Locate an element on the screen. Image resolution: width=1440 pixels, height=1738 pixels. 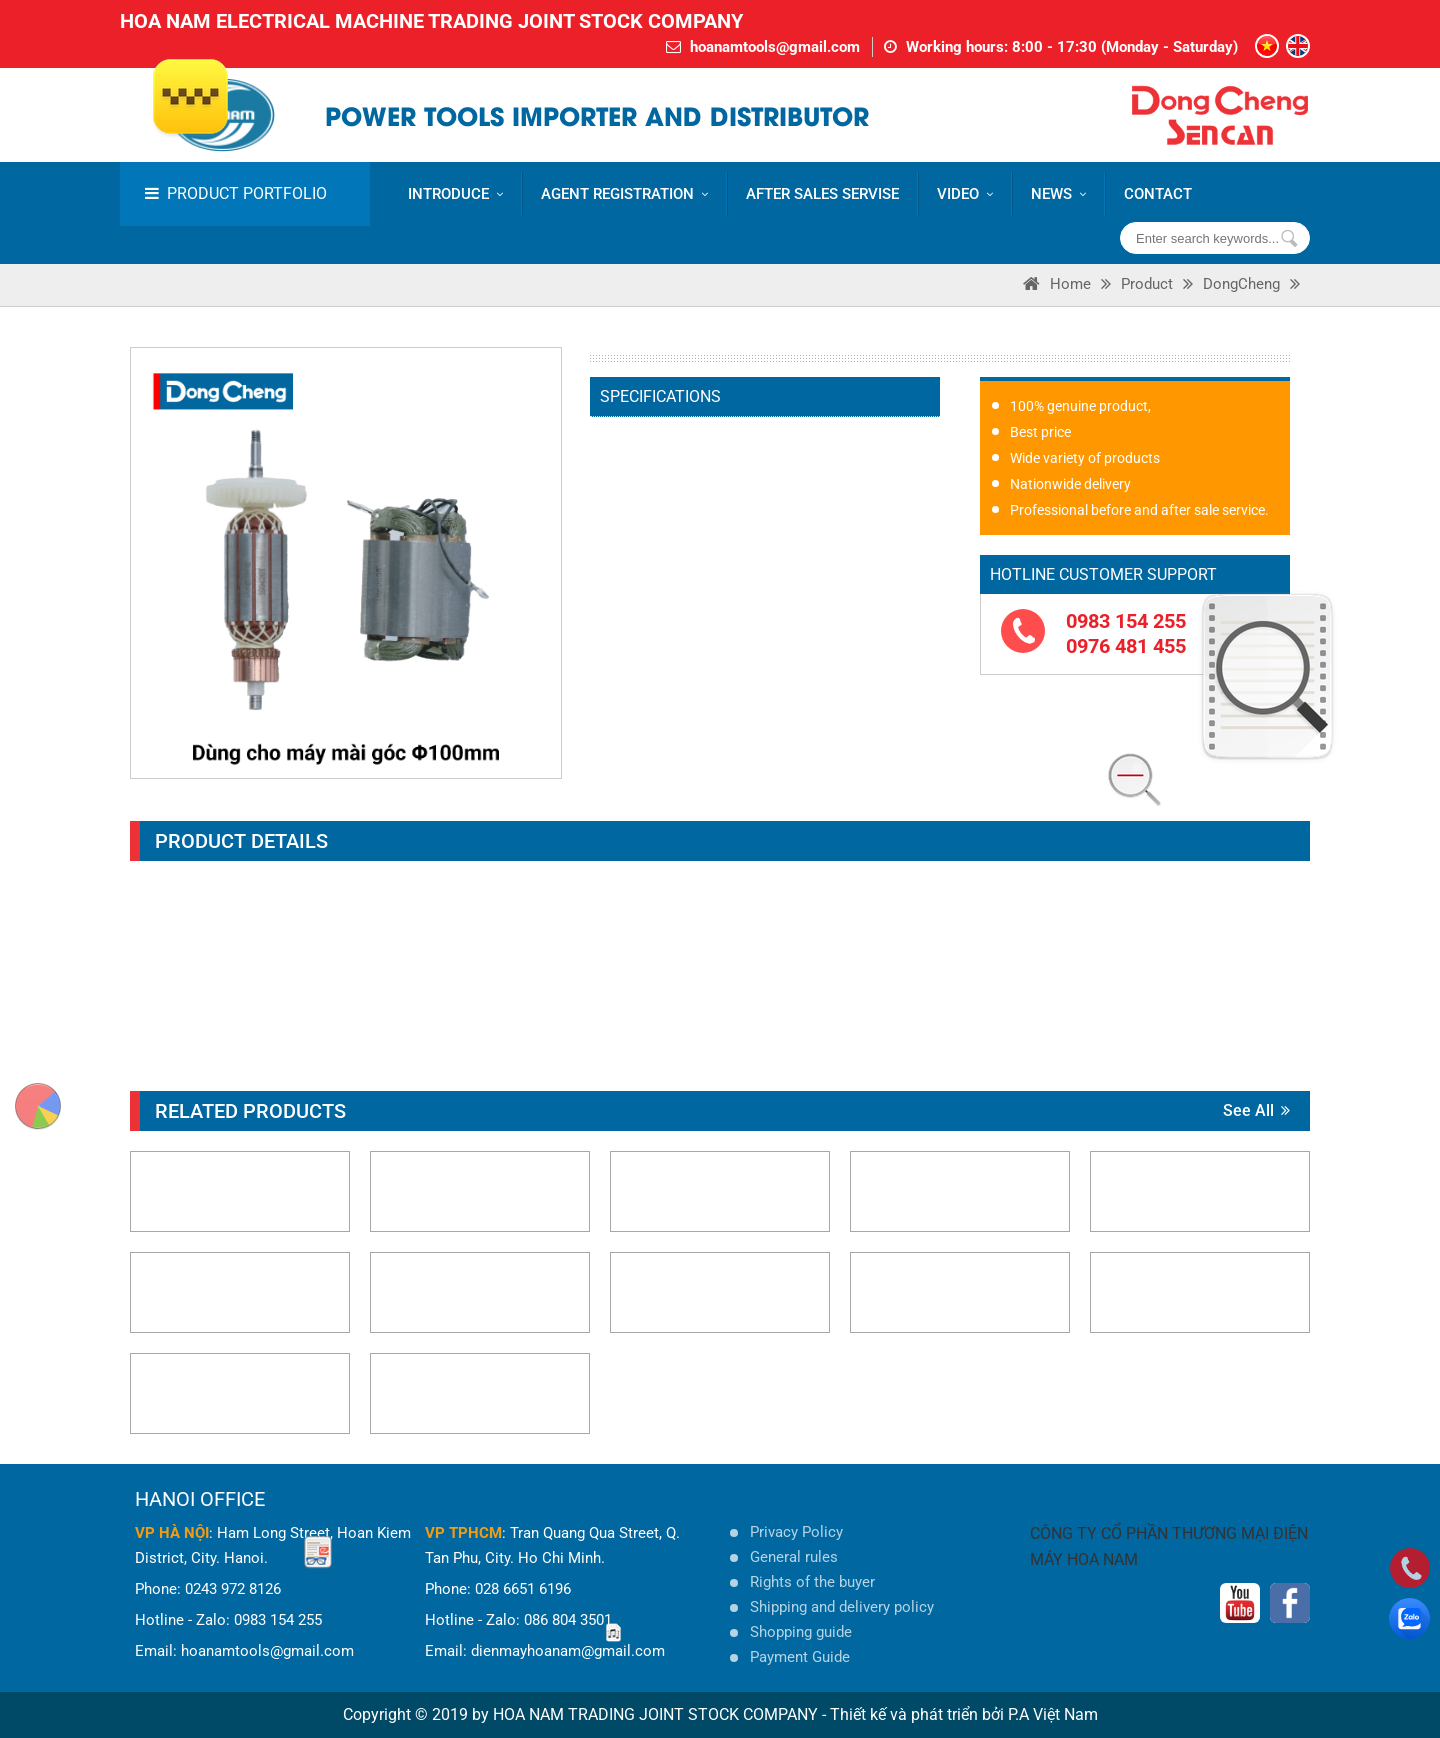
zoom out to see more content is located at coordinates (1134, 779).